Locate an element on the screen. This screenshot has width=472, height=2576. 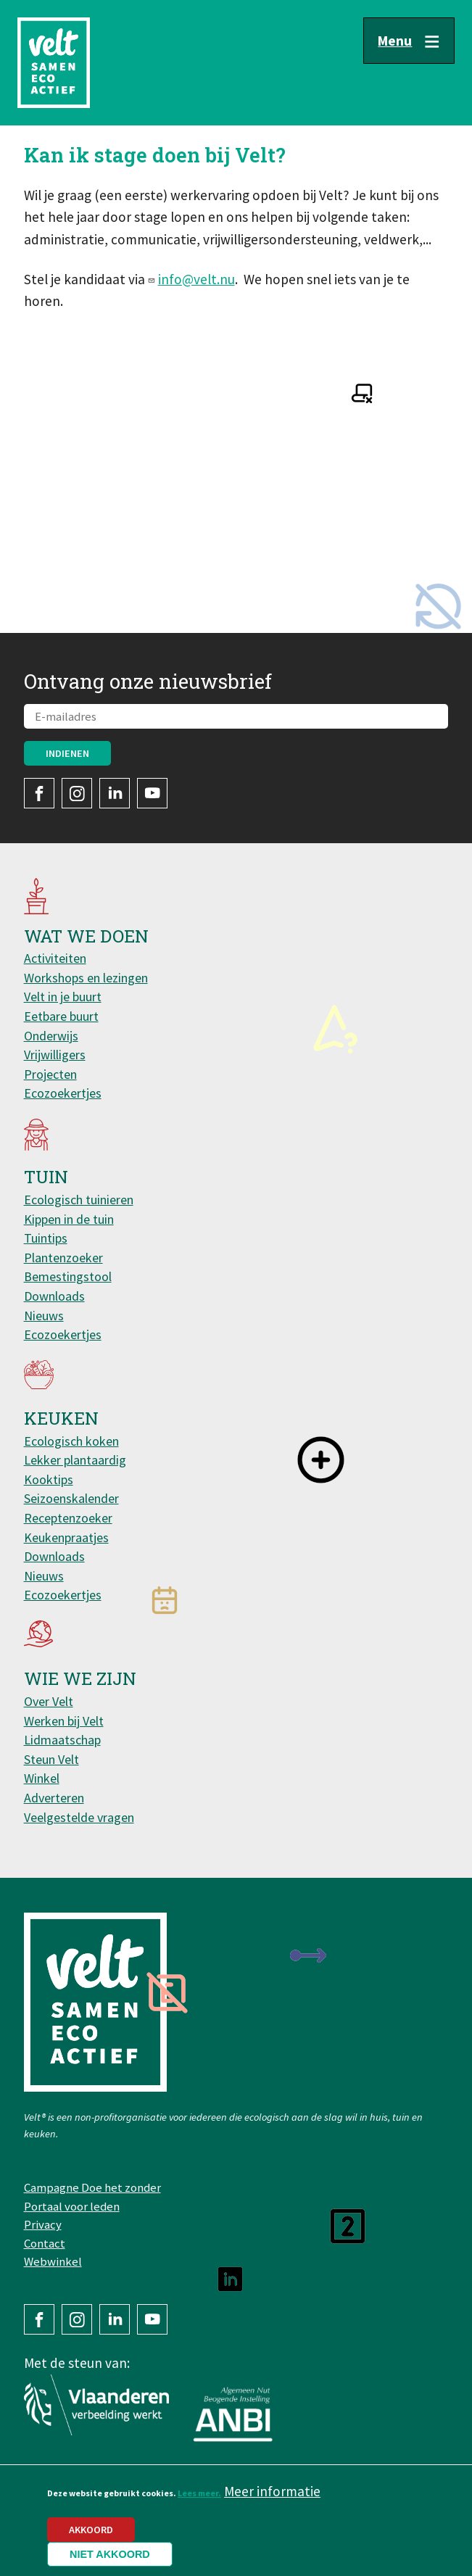
disable browsing history tracking is located at coordinates (438, 606).